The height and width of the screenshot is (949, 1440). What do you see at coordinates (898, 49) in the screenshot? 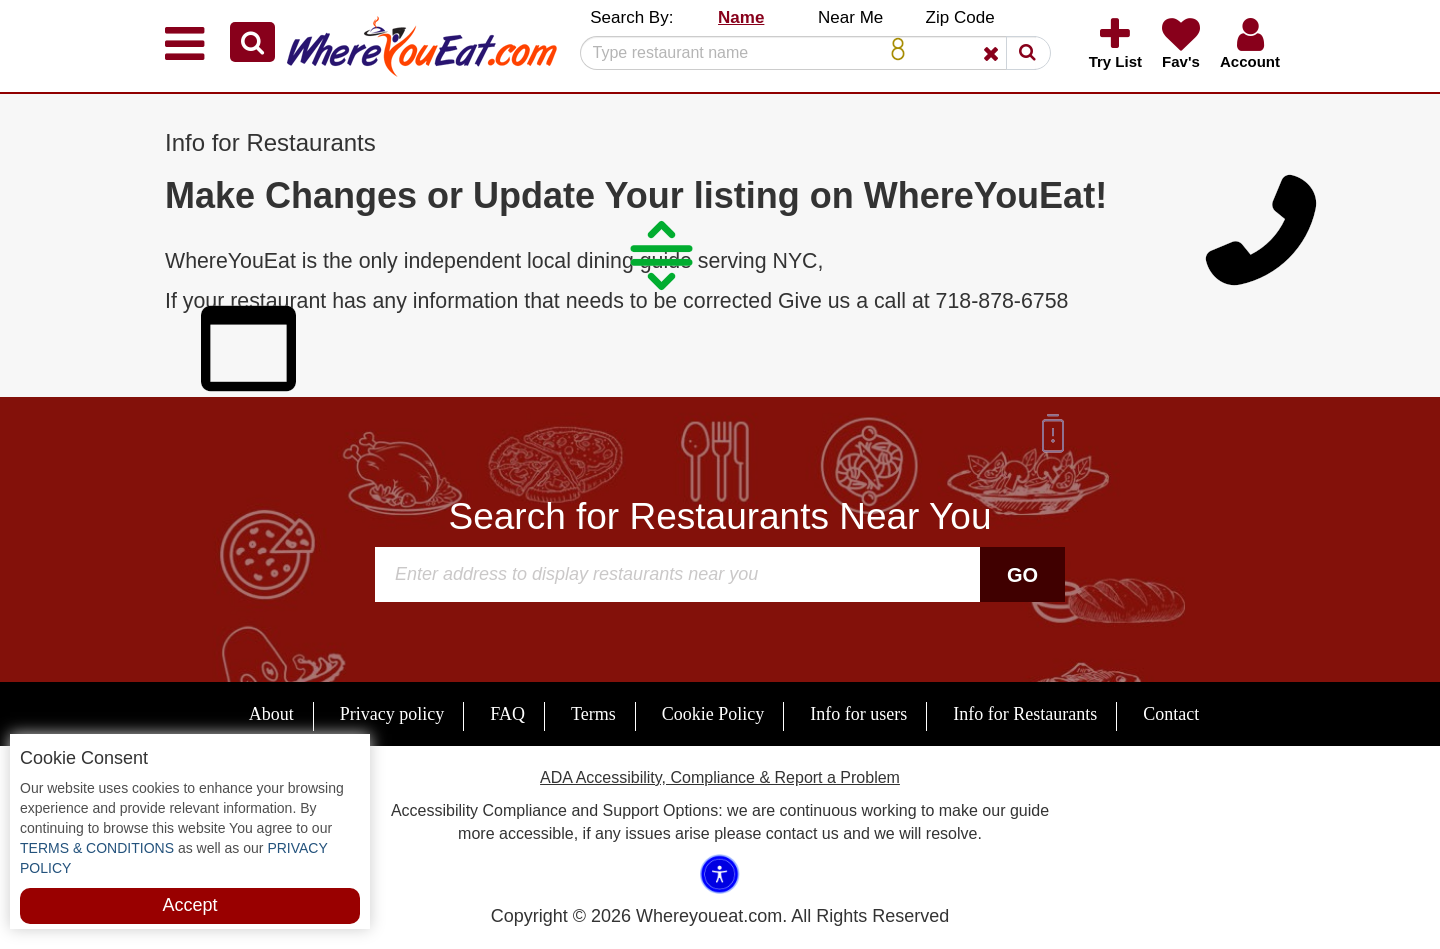
I see `indicates the number eight in a sequence or list` at bounding box center [898, 49].